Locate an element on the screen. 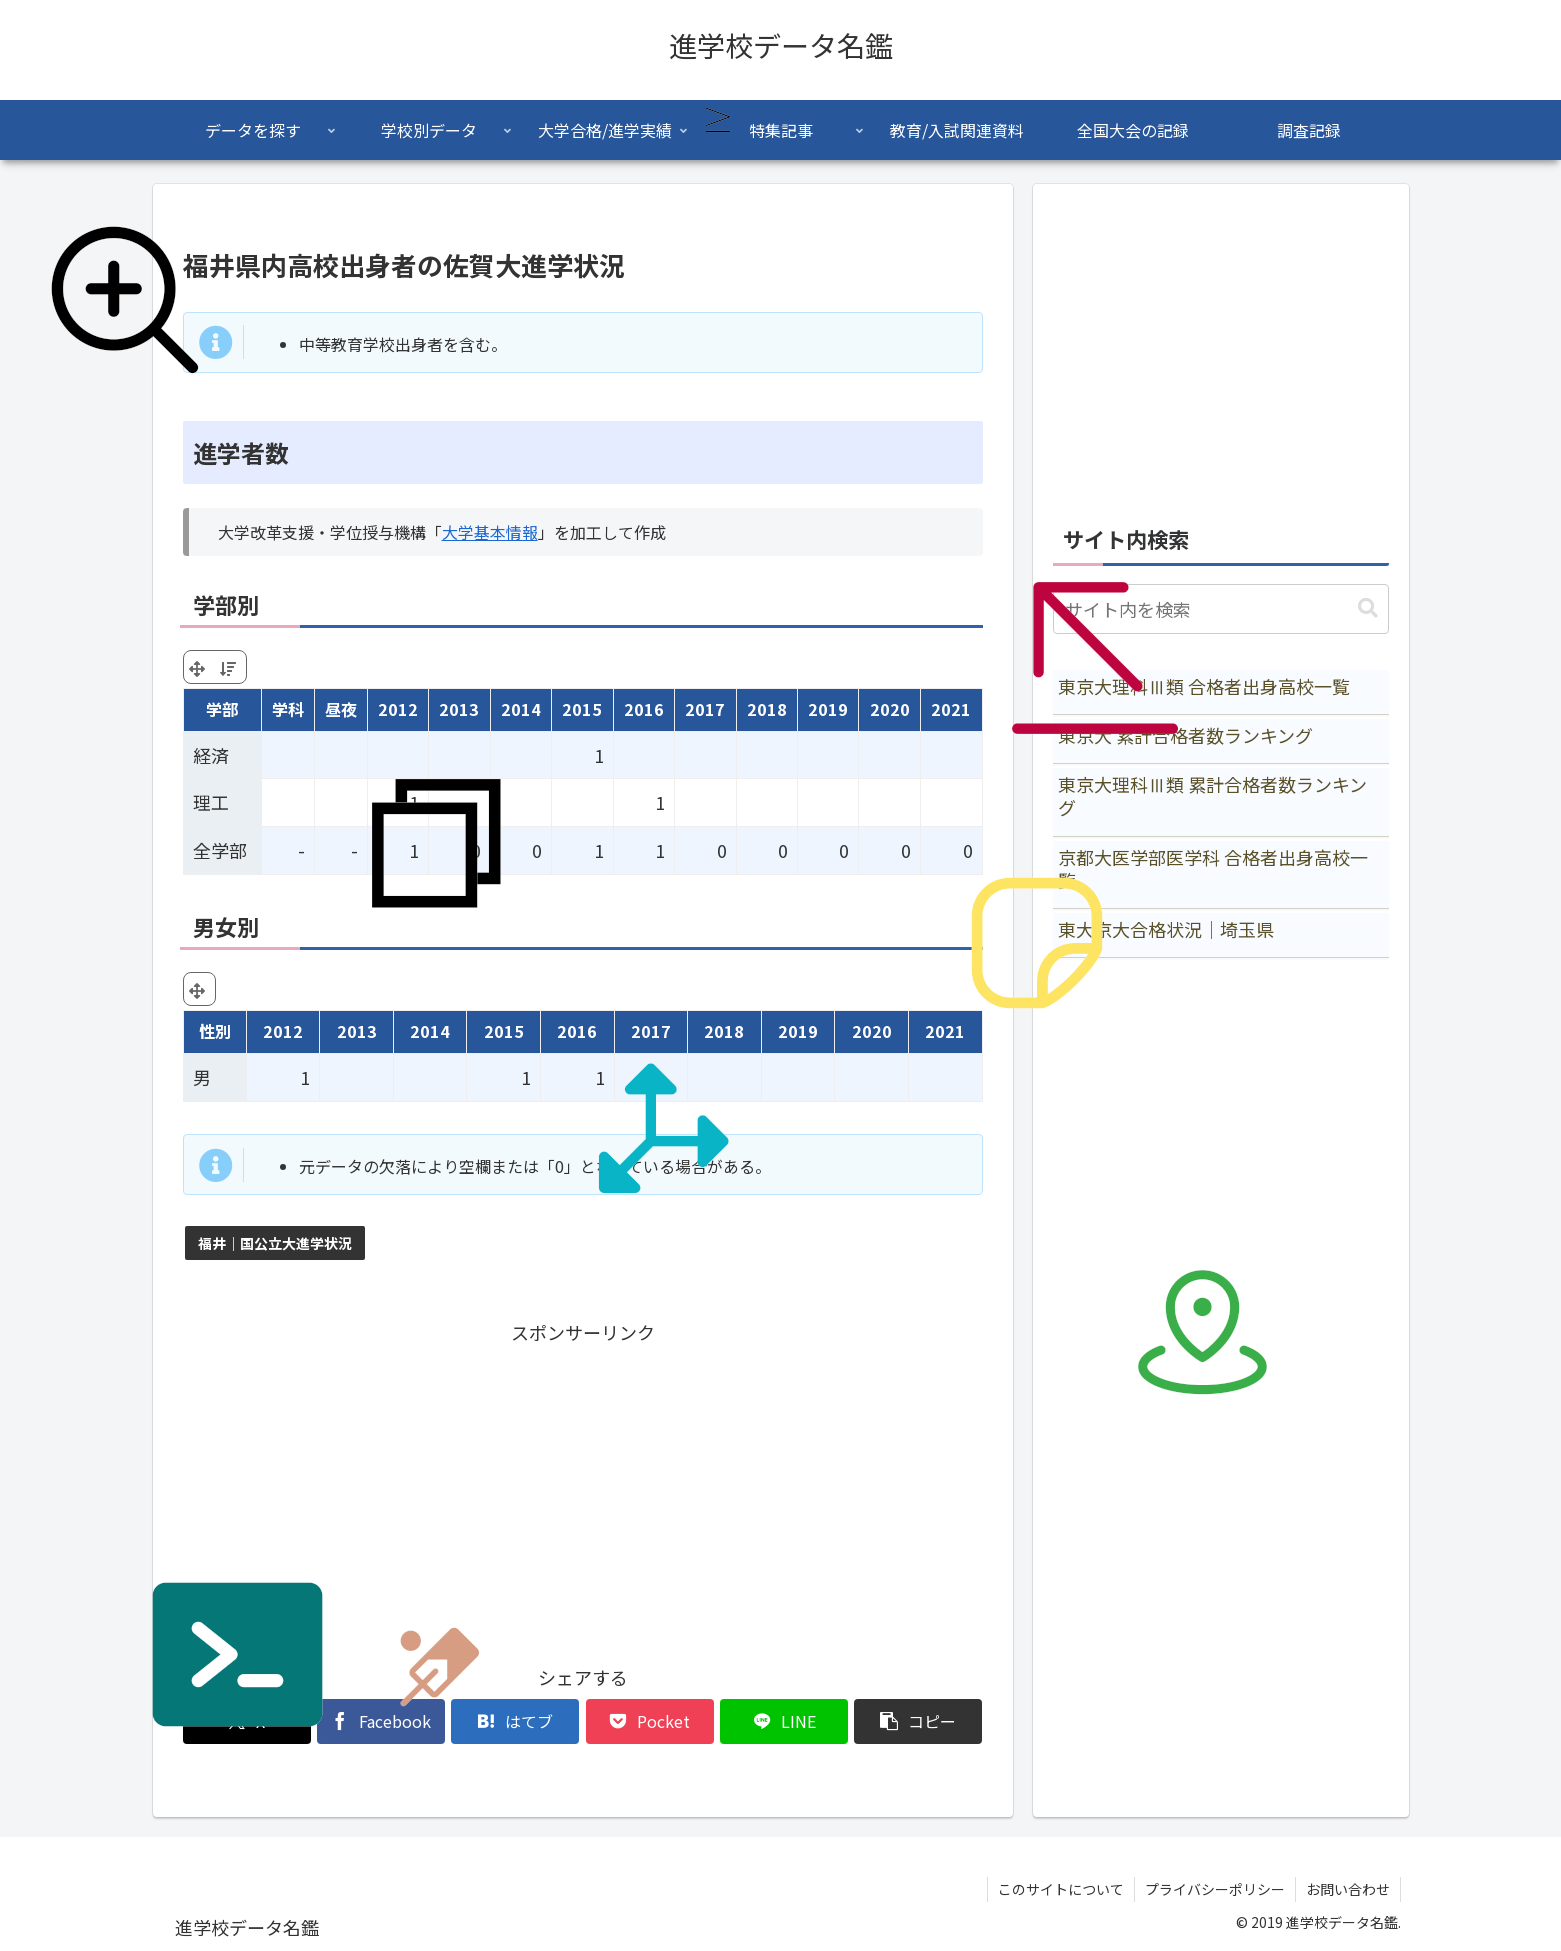 The image size is (1561, 1951). view location area or region is located at coordinates (1202, 1334).